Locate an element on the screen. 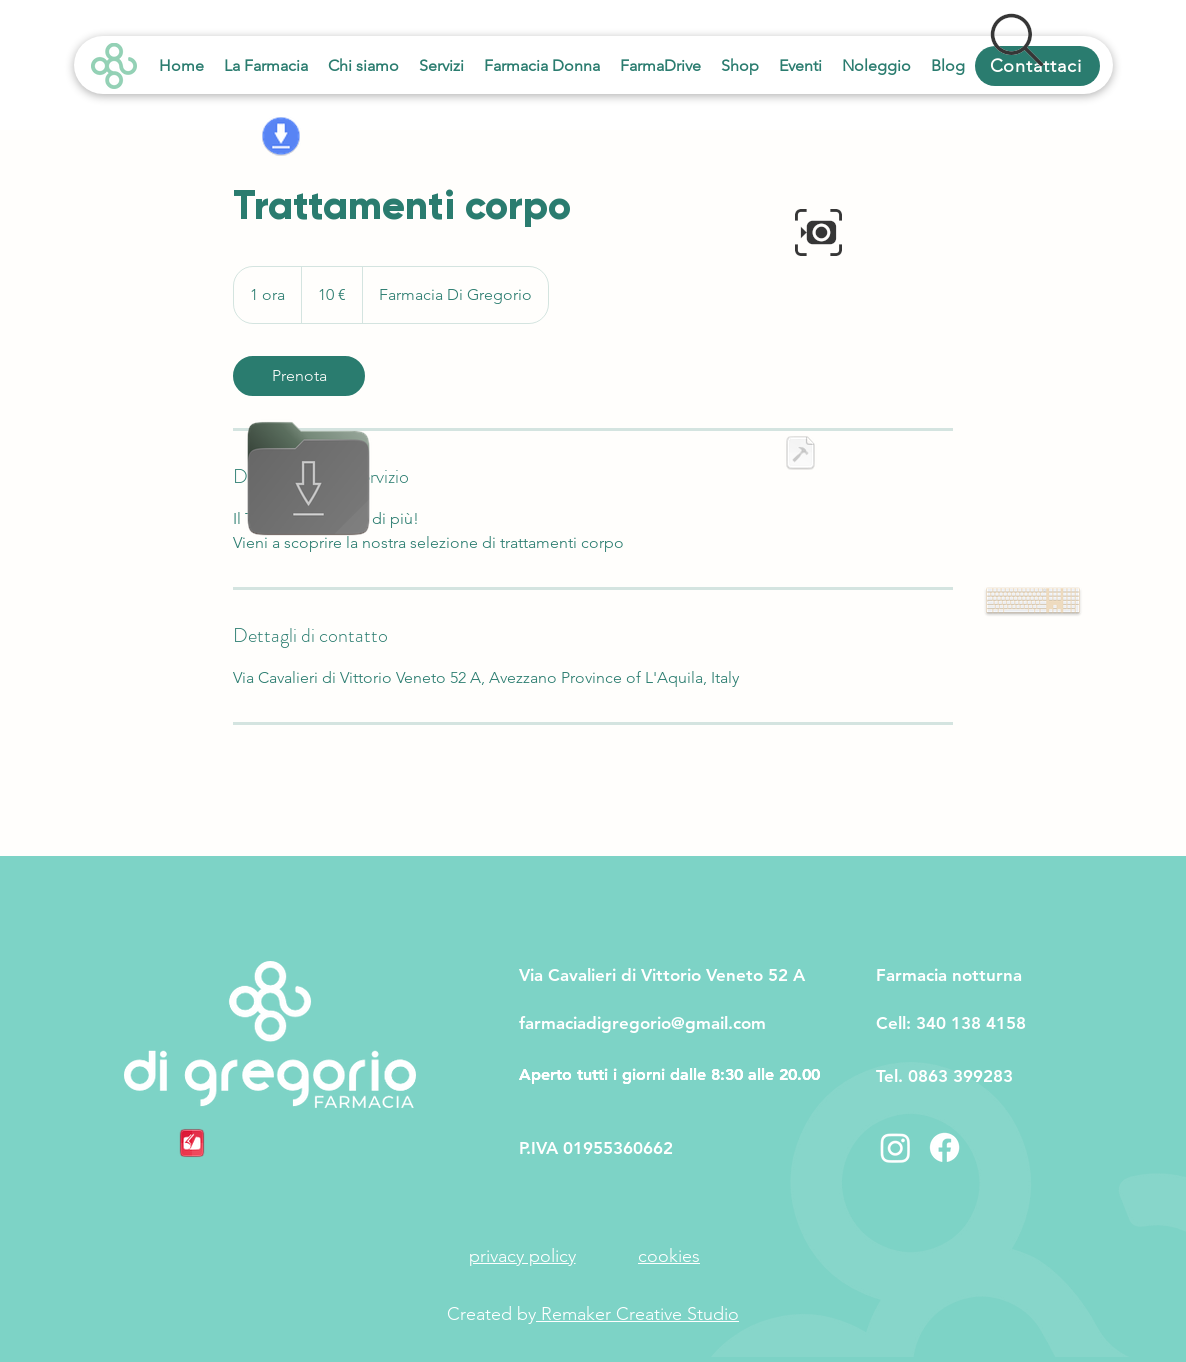 The width and height of the screenshot is (1186, 1362). open downloads folder is located at coordinates (308, 478).